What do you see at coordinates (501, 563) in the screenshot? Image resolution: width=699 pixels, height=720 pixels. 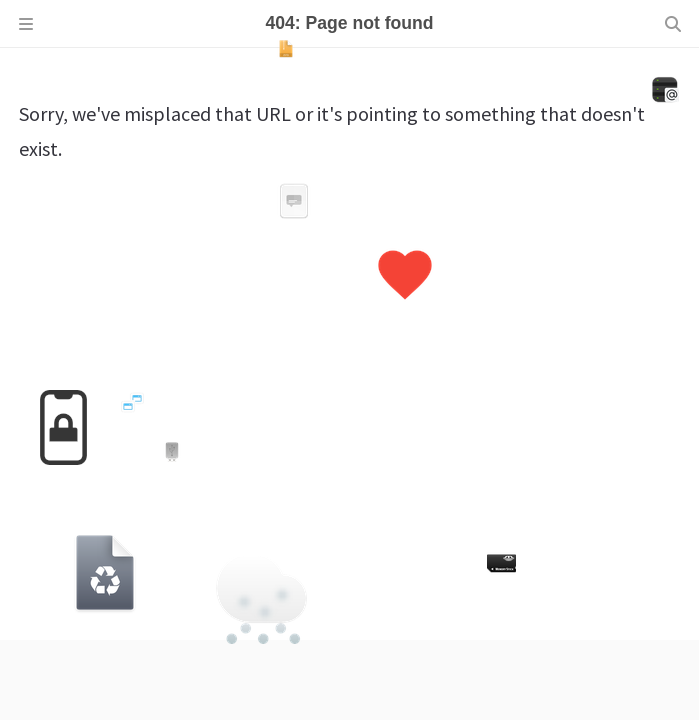 I see `access memory stick storage device` at bounding box center [501, 563].